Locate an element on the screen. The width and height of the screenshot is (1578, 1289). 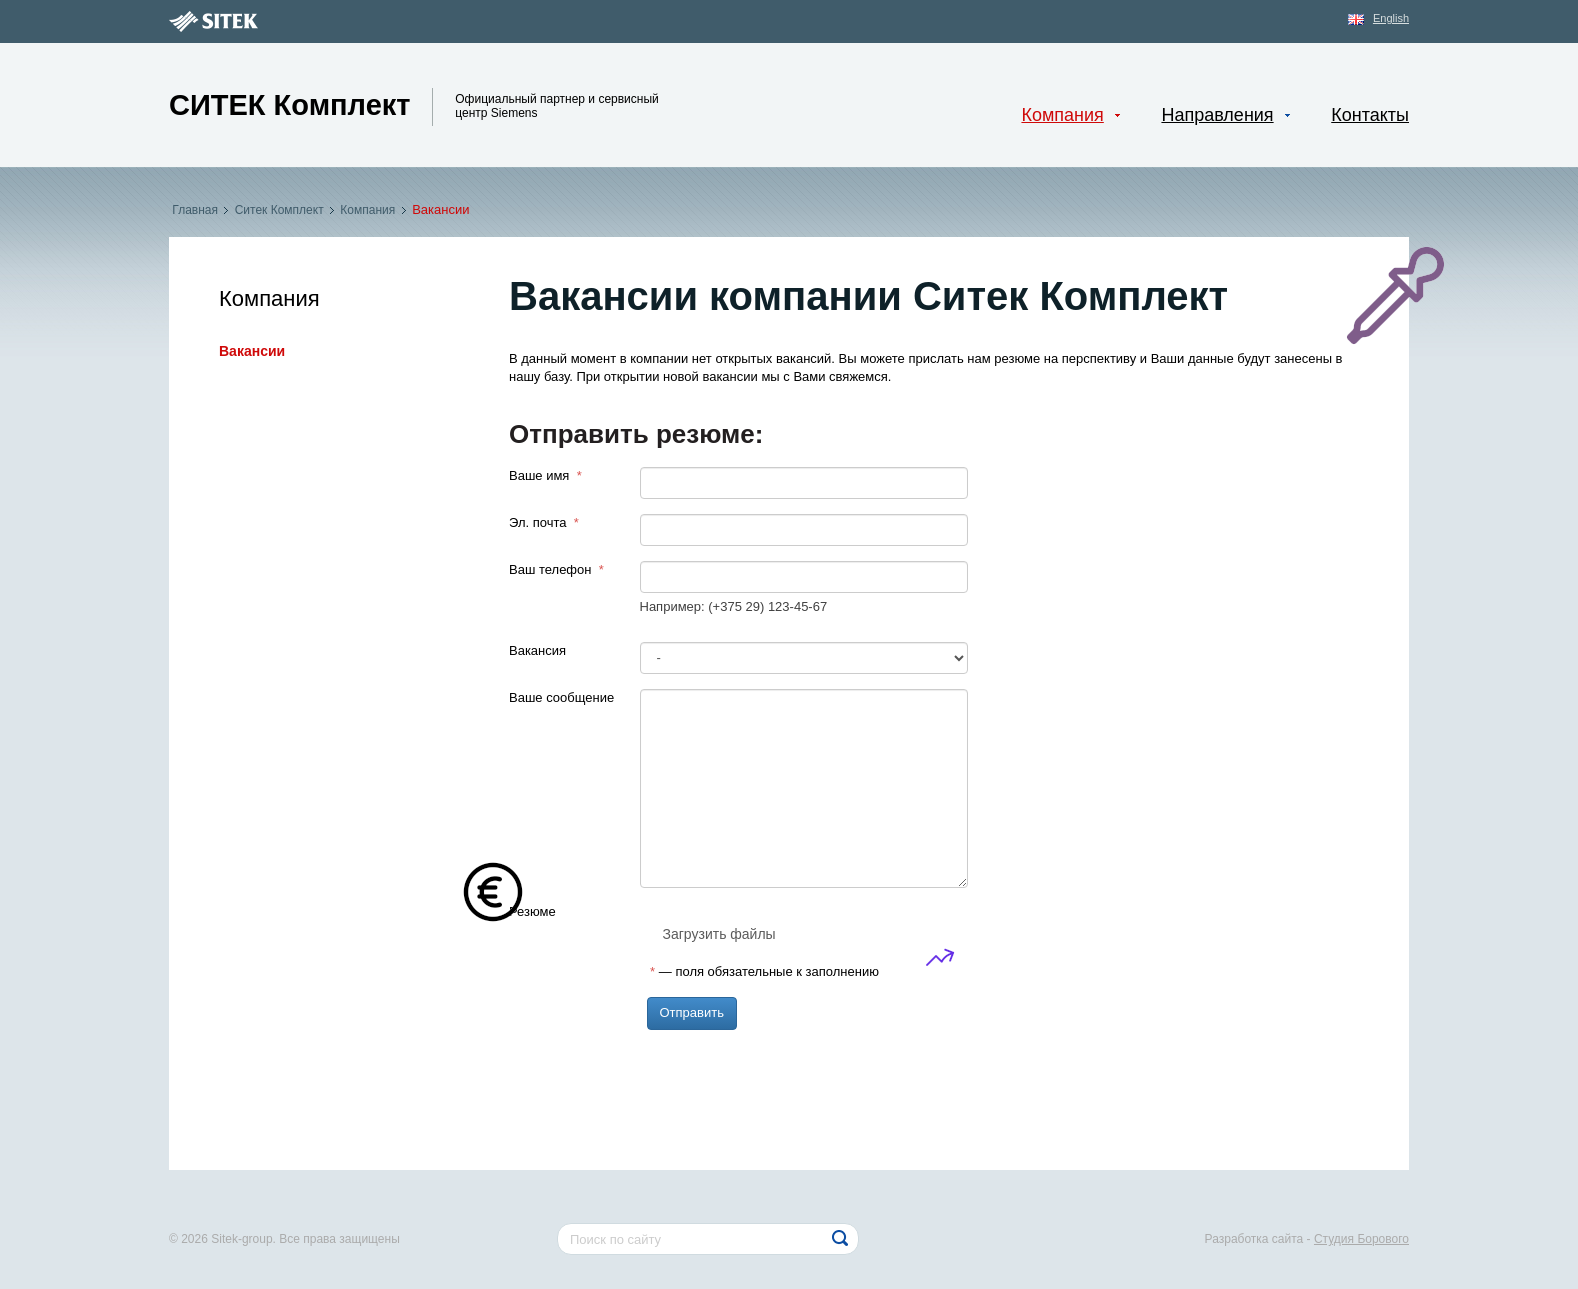
view trending or popular content is located at coordinates (940, 957).